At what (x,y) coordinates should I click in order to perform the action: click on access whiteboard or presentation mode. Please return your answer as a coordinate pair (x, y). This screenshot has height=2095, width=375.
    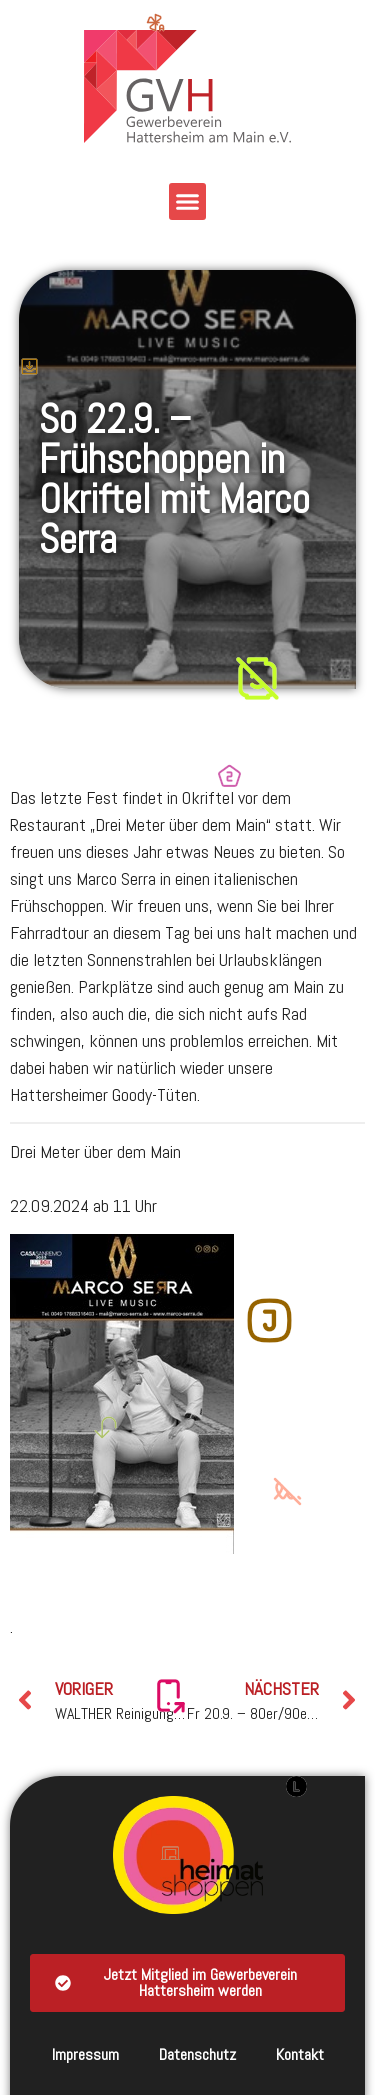
    Looking at the image, I should click on (170, 1853).